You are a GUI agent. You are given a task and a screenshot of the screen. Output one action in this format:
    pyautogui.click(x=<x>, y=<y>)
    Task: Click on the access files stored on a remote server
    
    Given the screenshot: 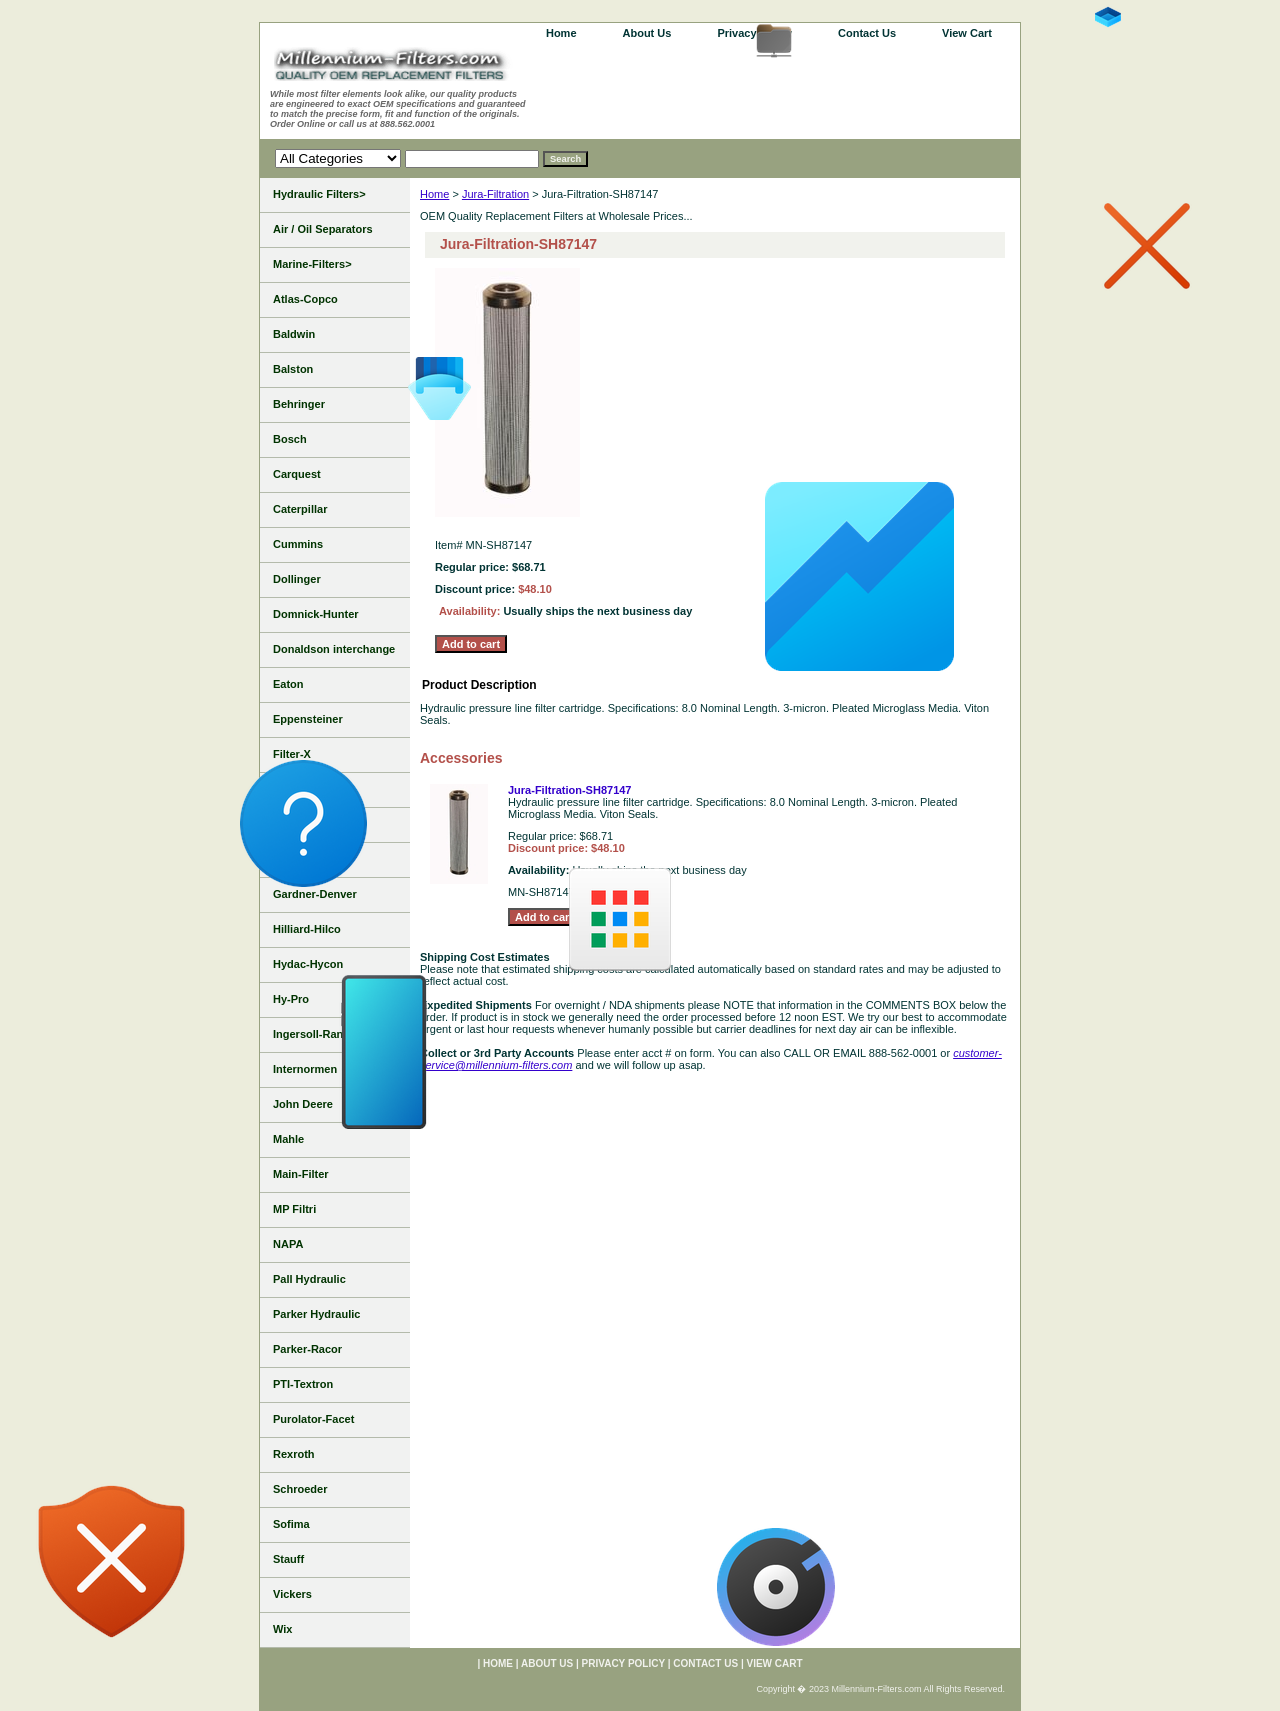 What is the action you would take?
    pyautogui.click(x=774, y=40)
    